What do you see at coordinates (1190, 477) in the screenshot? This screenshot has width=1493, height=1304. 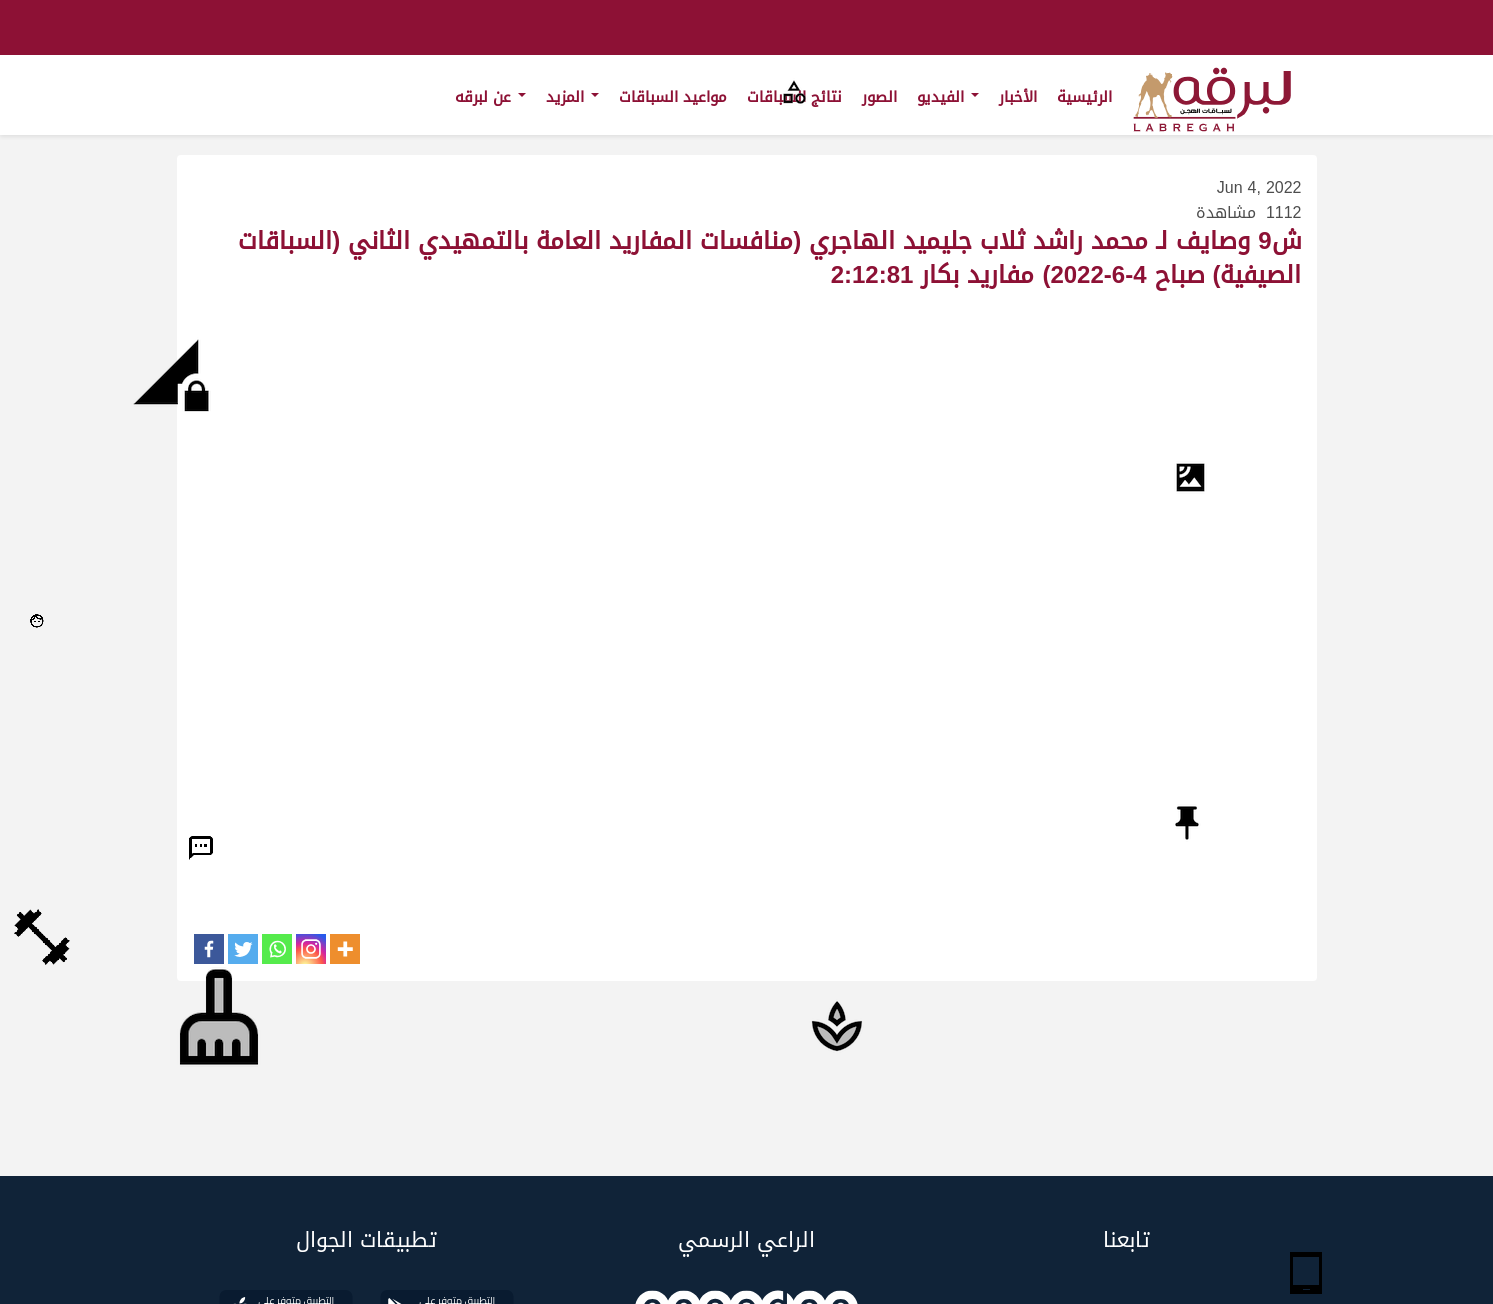 I see `switch to satellite map view` at bounding box center [1190, 477].